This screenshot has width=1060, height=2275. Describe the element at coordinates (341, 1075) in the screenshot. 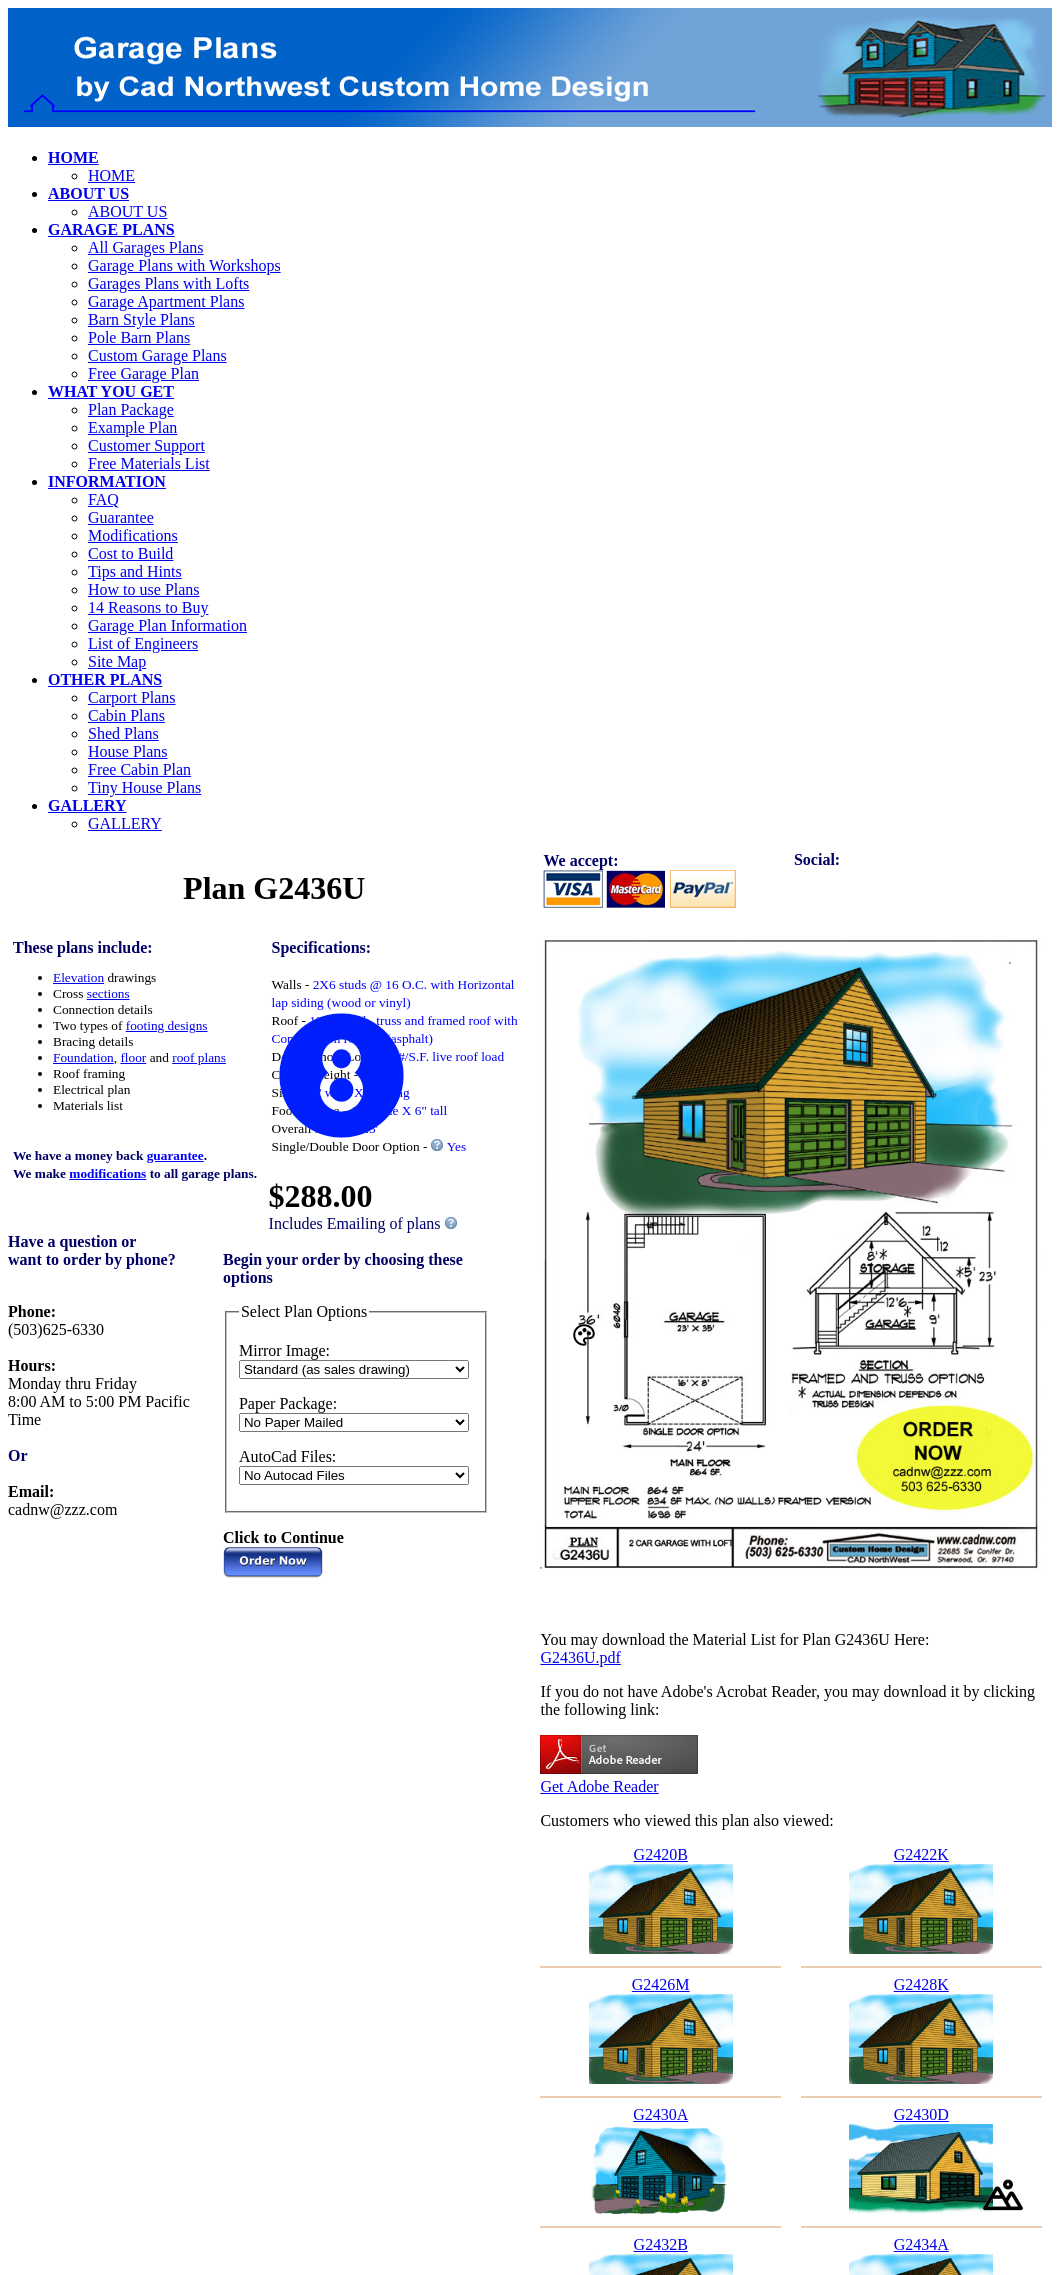

I see `indicates step 8 in a multi-step process` at that location.